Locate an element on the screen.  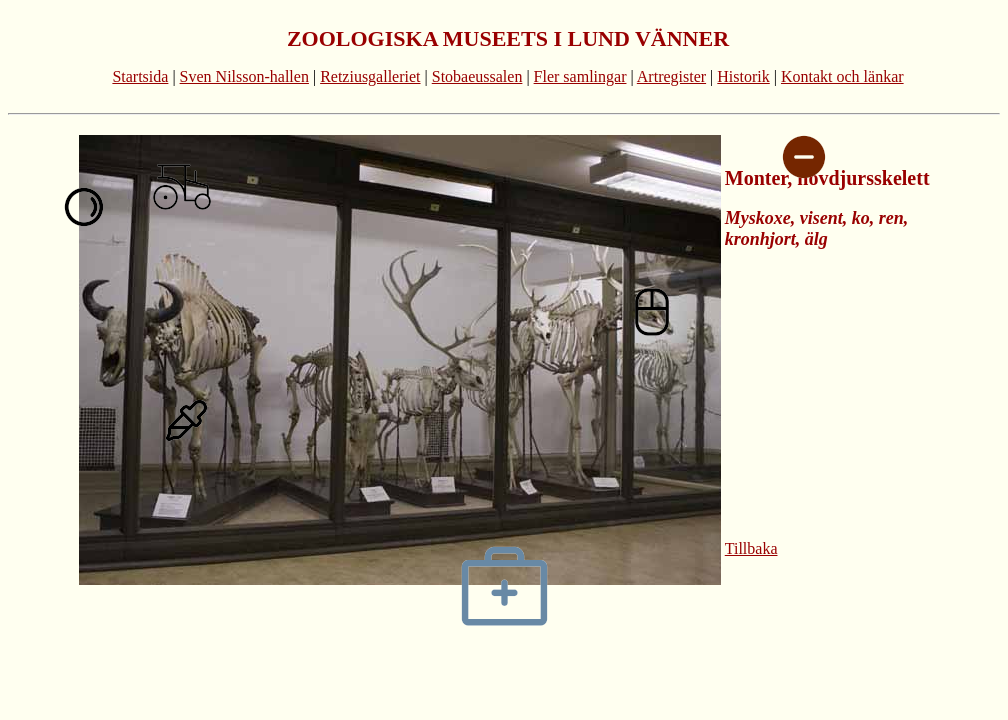
access farming or agricultural features is located at coordinates (181, 186).